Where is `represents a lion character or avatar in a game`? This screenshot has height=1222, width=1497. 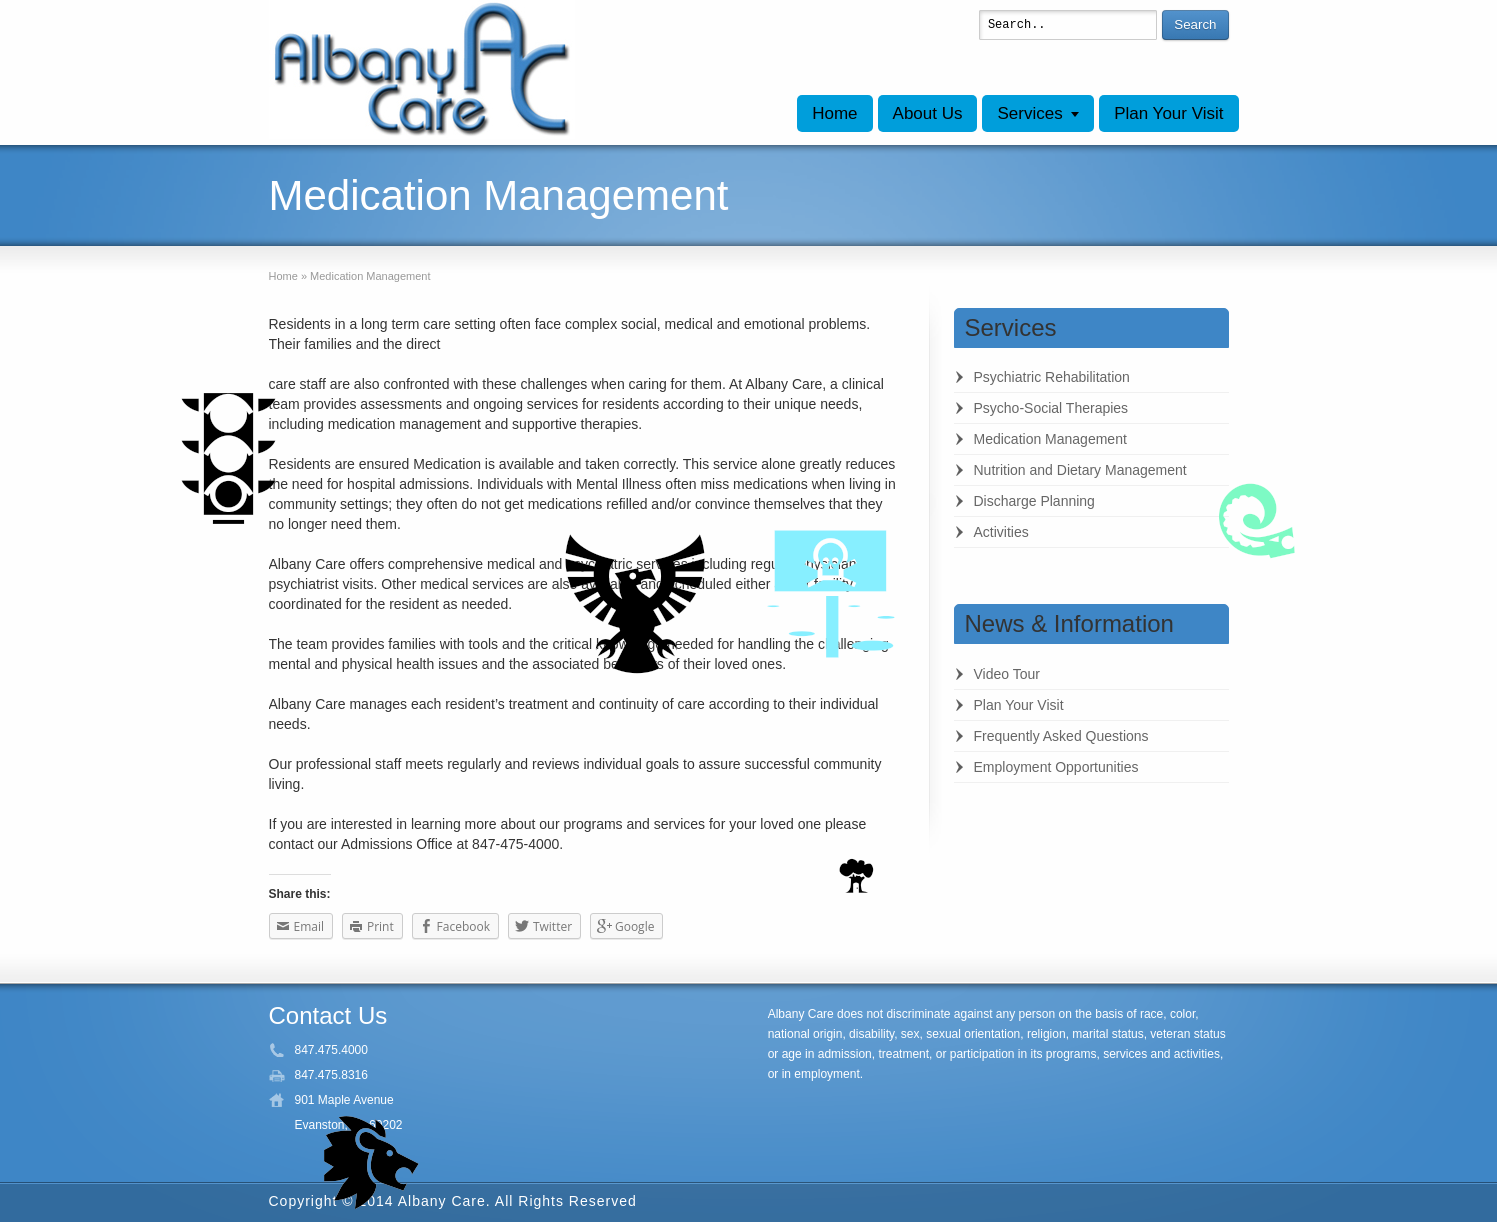
represents a lion character or avatar in a game is located at coordinates (372, 1164).